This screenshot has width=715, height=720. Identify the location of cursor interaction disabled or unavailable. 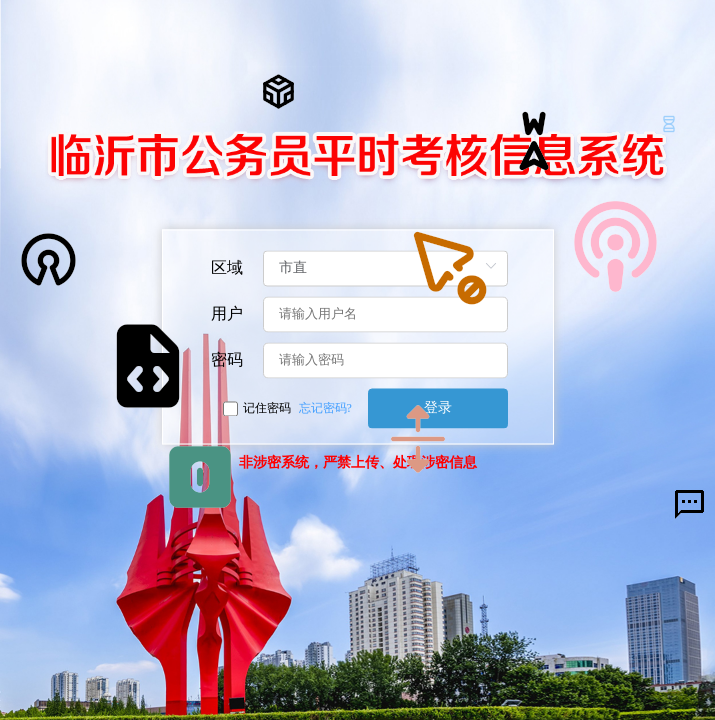
(446, 264).